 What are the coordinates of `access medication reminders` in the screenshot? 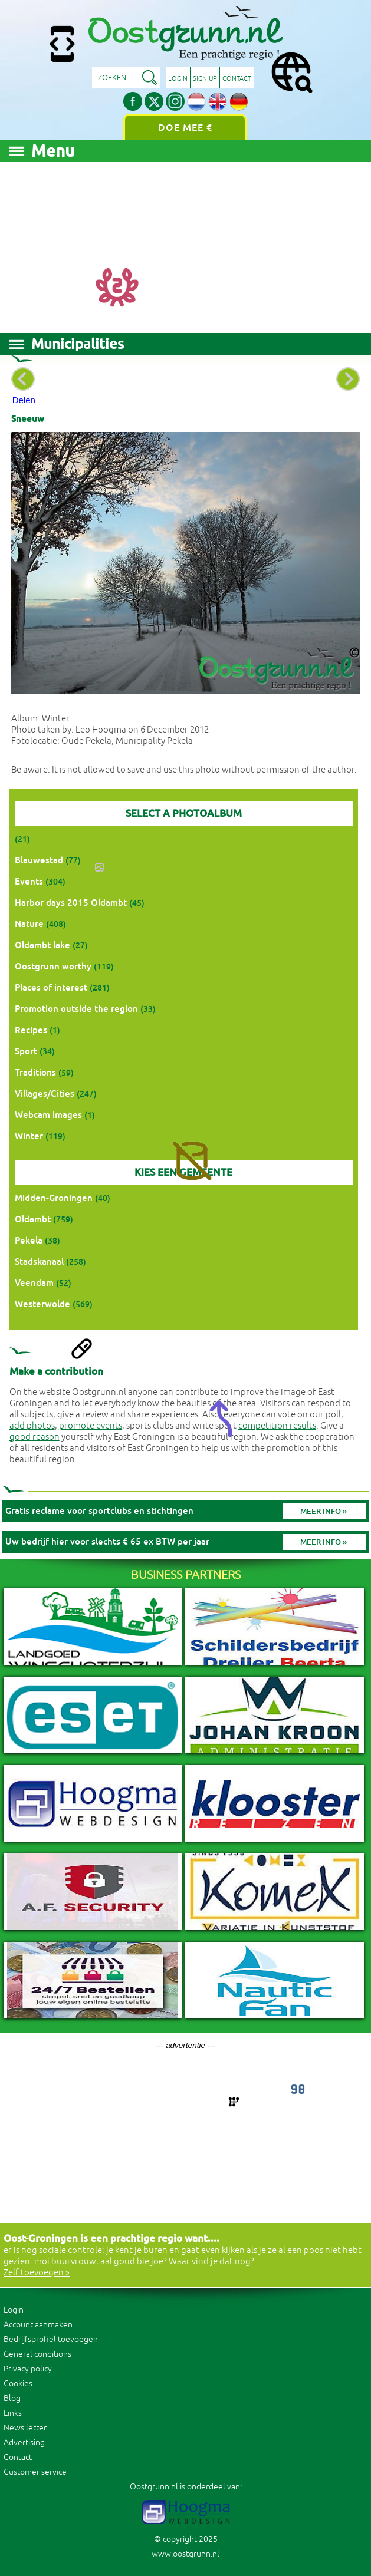 It's located at (81, 1348).